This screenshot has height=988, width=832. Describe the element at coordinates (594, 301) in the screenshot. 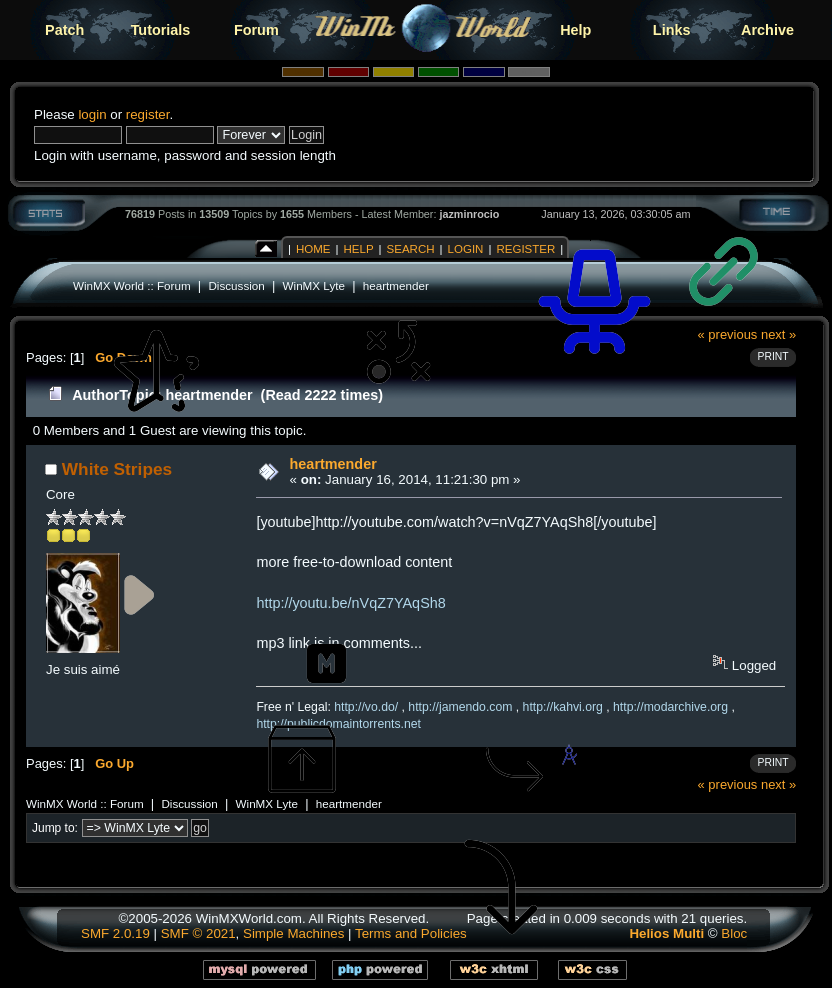

I see `access workspace or office settings` at that location.